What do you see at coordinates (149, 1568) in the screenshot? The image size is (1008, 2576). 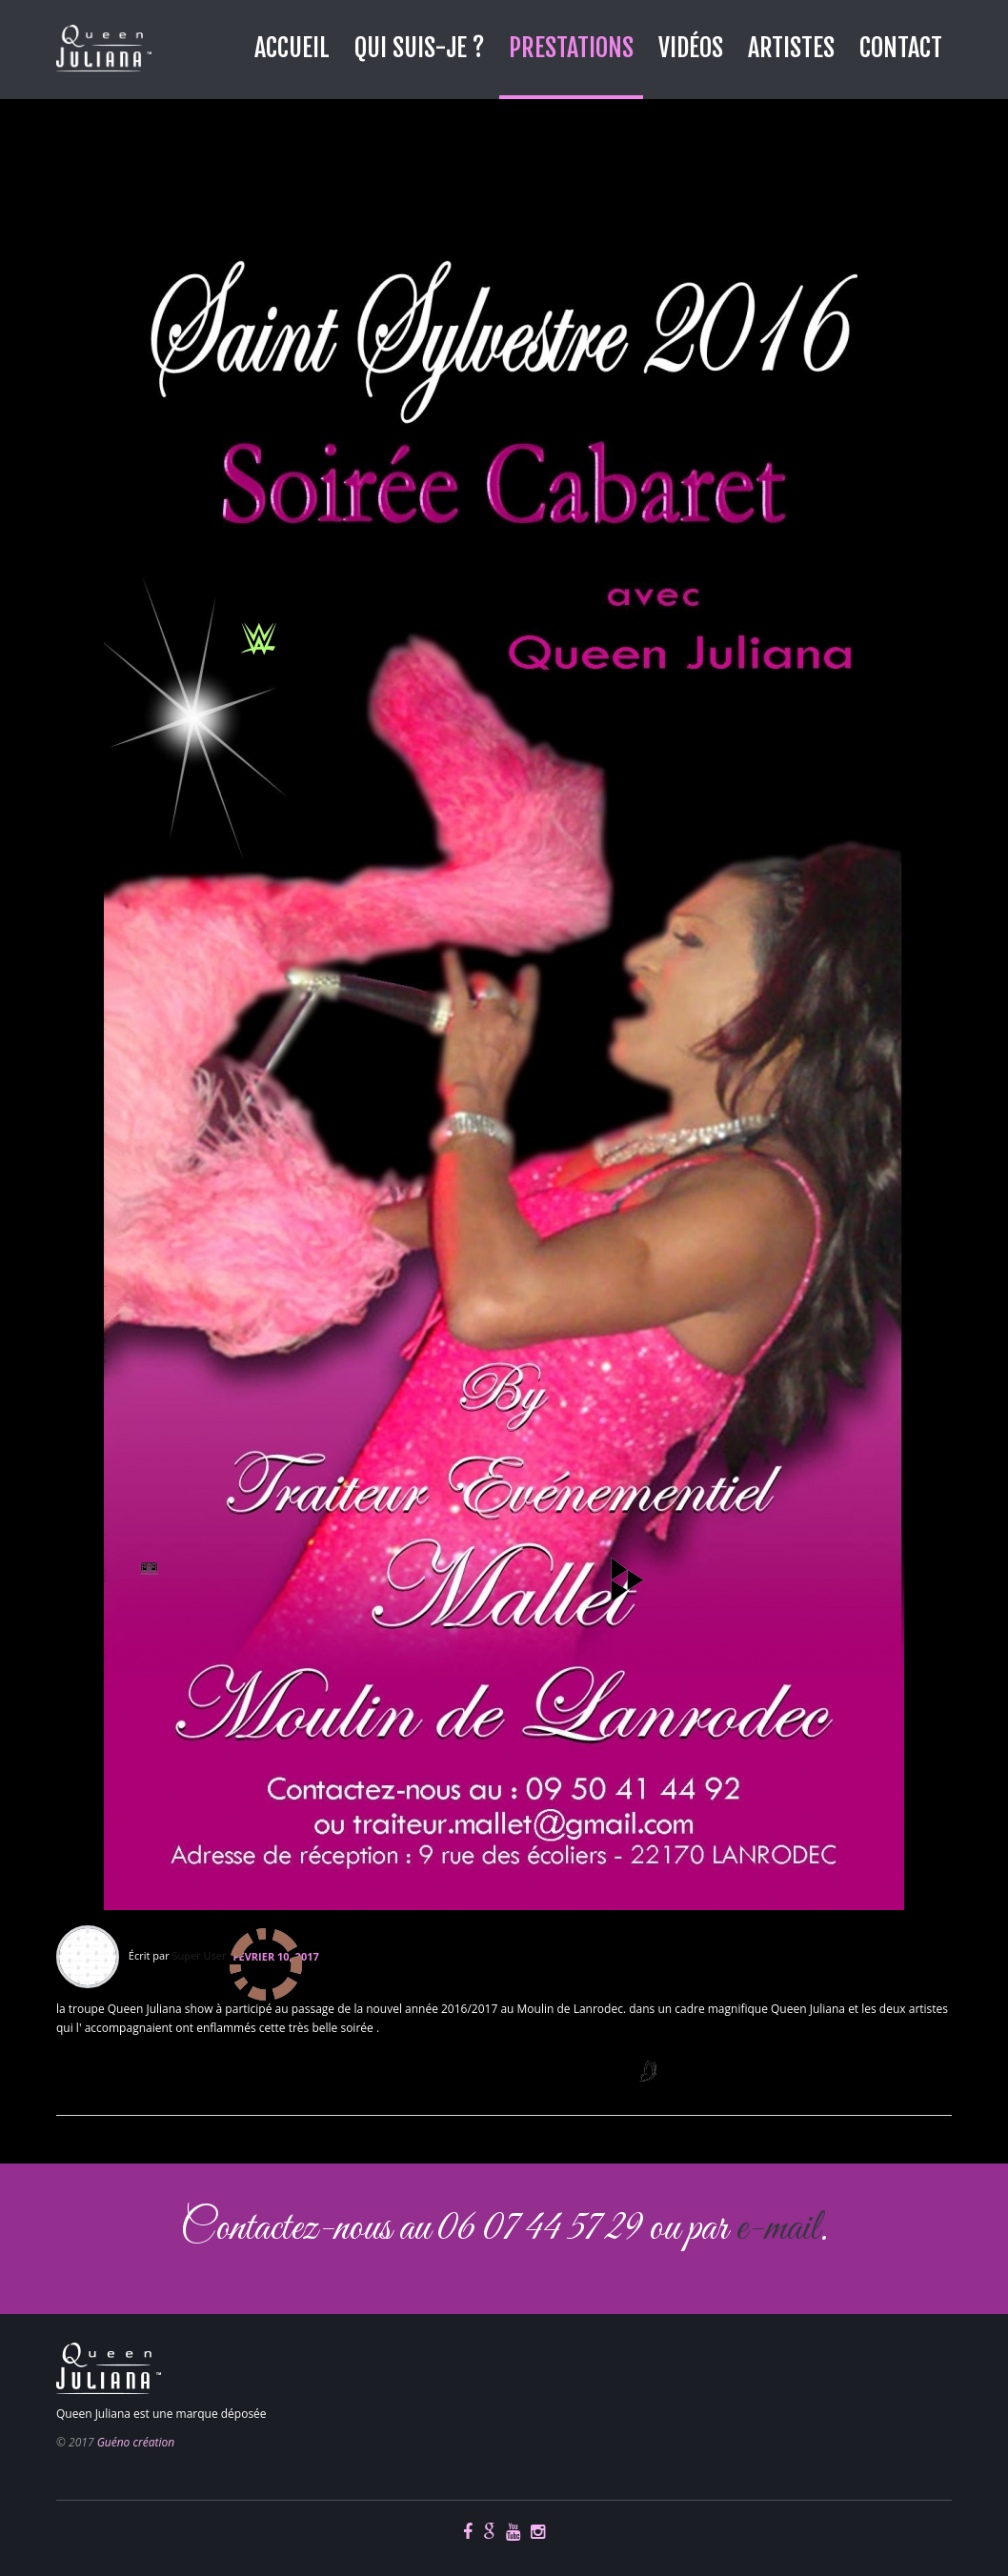 I see `access FareHarbor booking services` at bounding box center [149, 1568].